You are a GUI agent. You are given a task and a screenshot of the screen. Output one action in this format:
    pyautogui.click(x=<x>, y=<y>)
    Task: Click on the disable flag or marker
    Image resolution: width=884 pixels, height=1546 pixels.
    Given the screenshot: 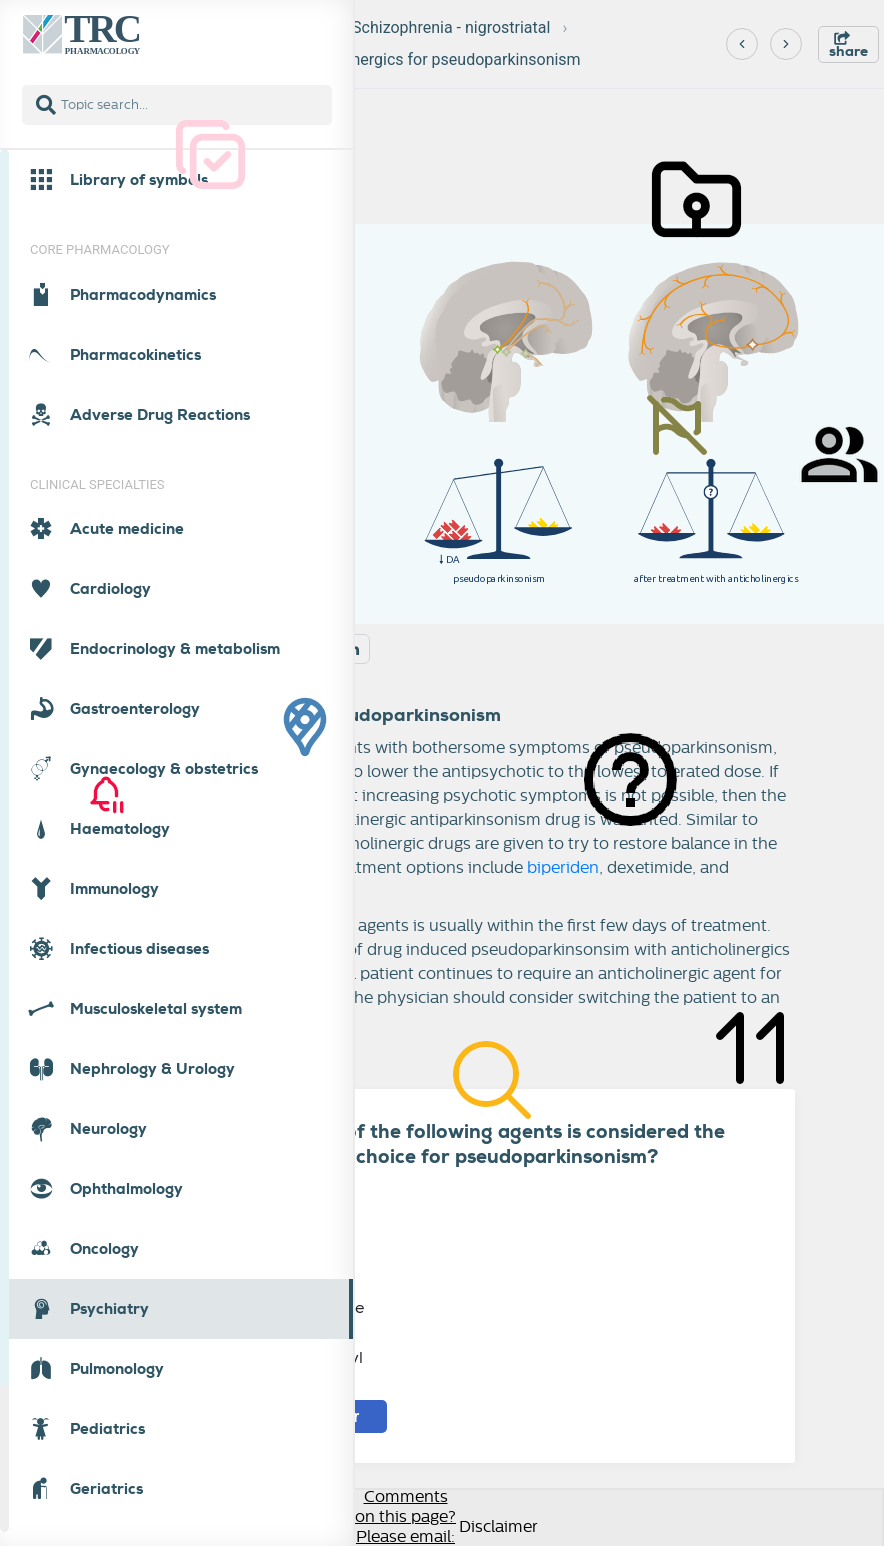 What is the action you would take?
    pyautogui.click(x=677, y=425)
    